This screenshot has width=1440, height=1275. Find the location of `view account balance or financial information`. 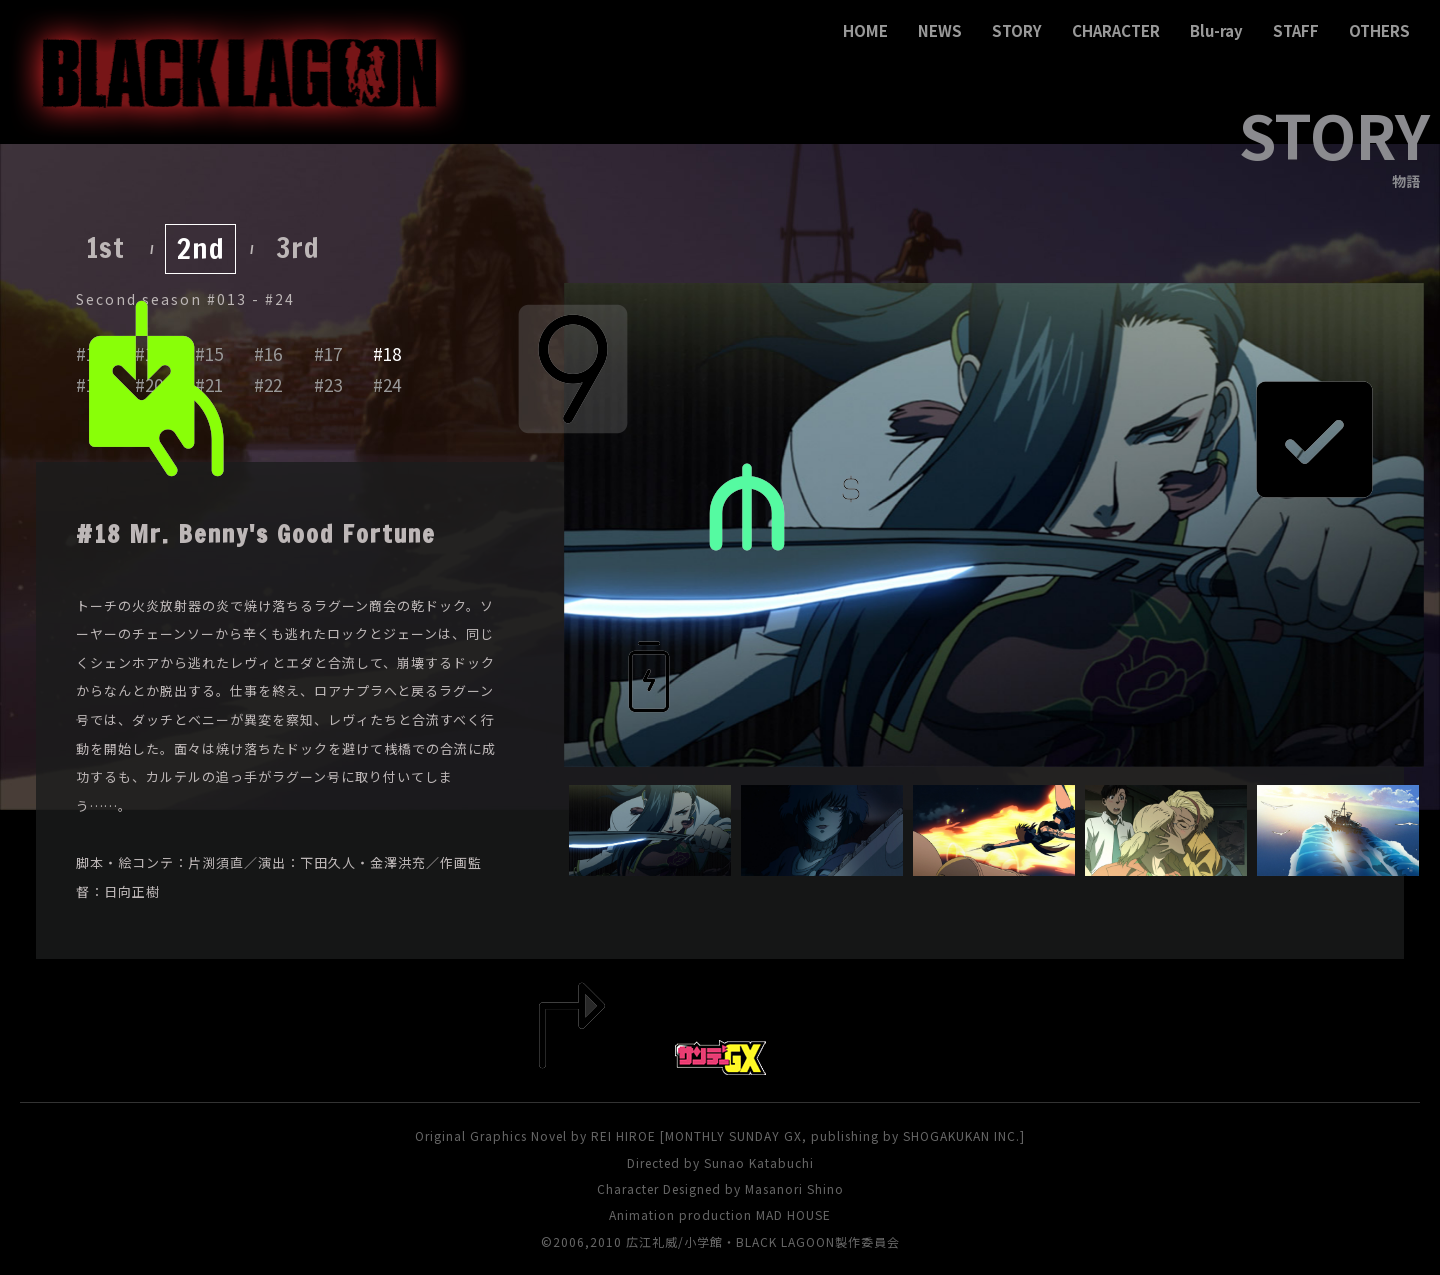

view account balance or financial information is located at coordinates (851, 489).